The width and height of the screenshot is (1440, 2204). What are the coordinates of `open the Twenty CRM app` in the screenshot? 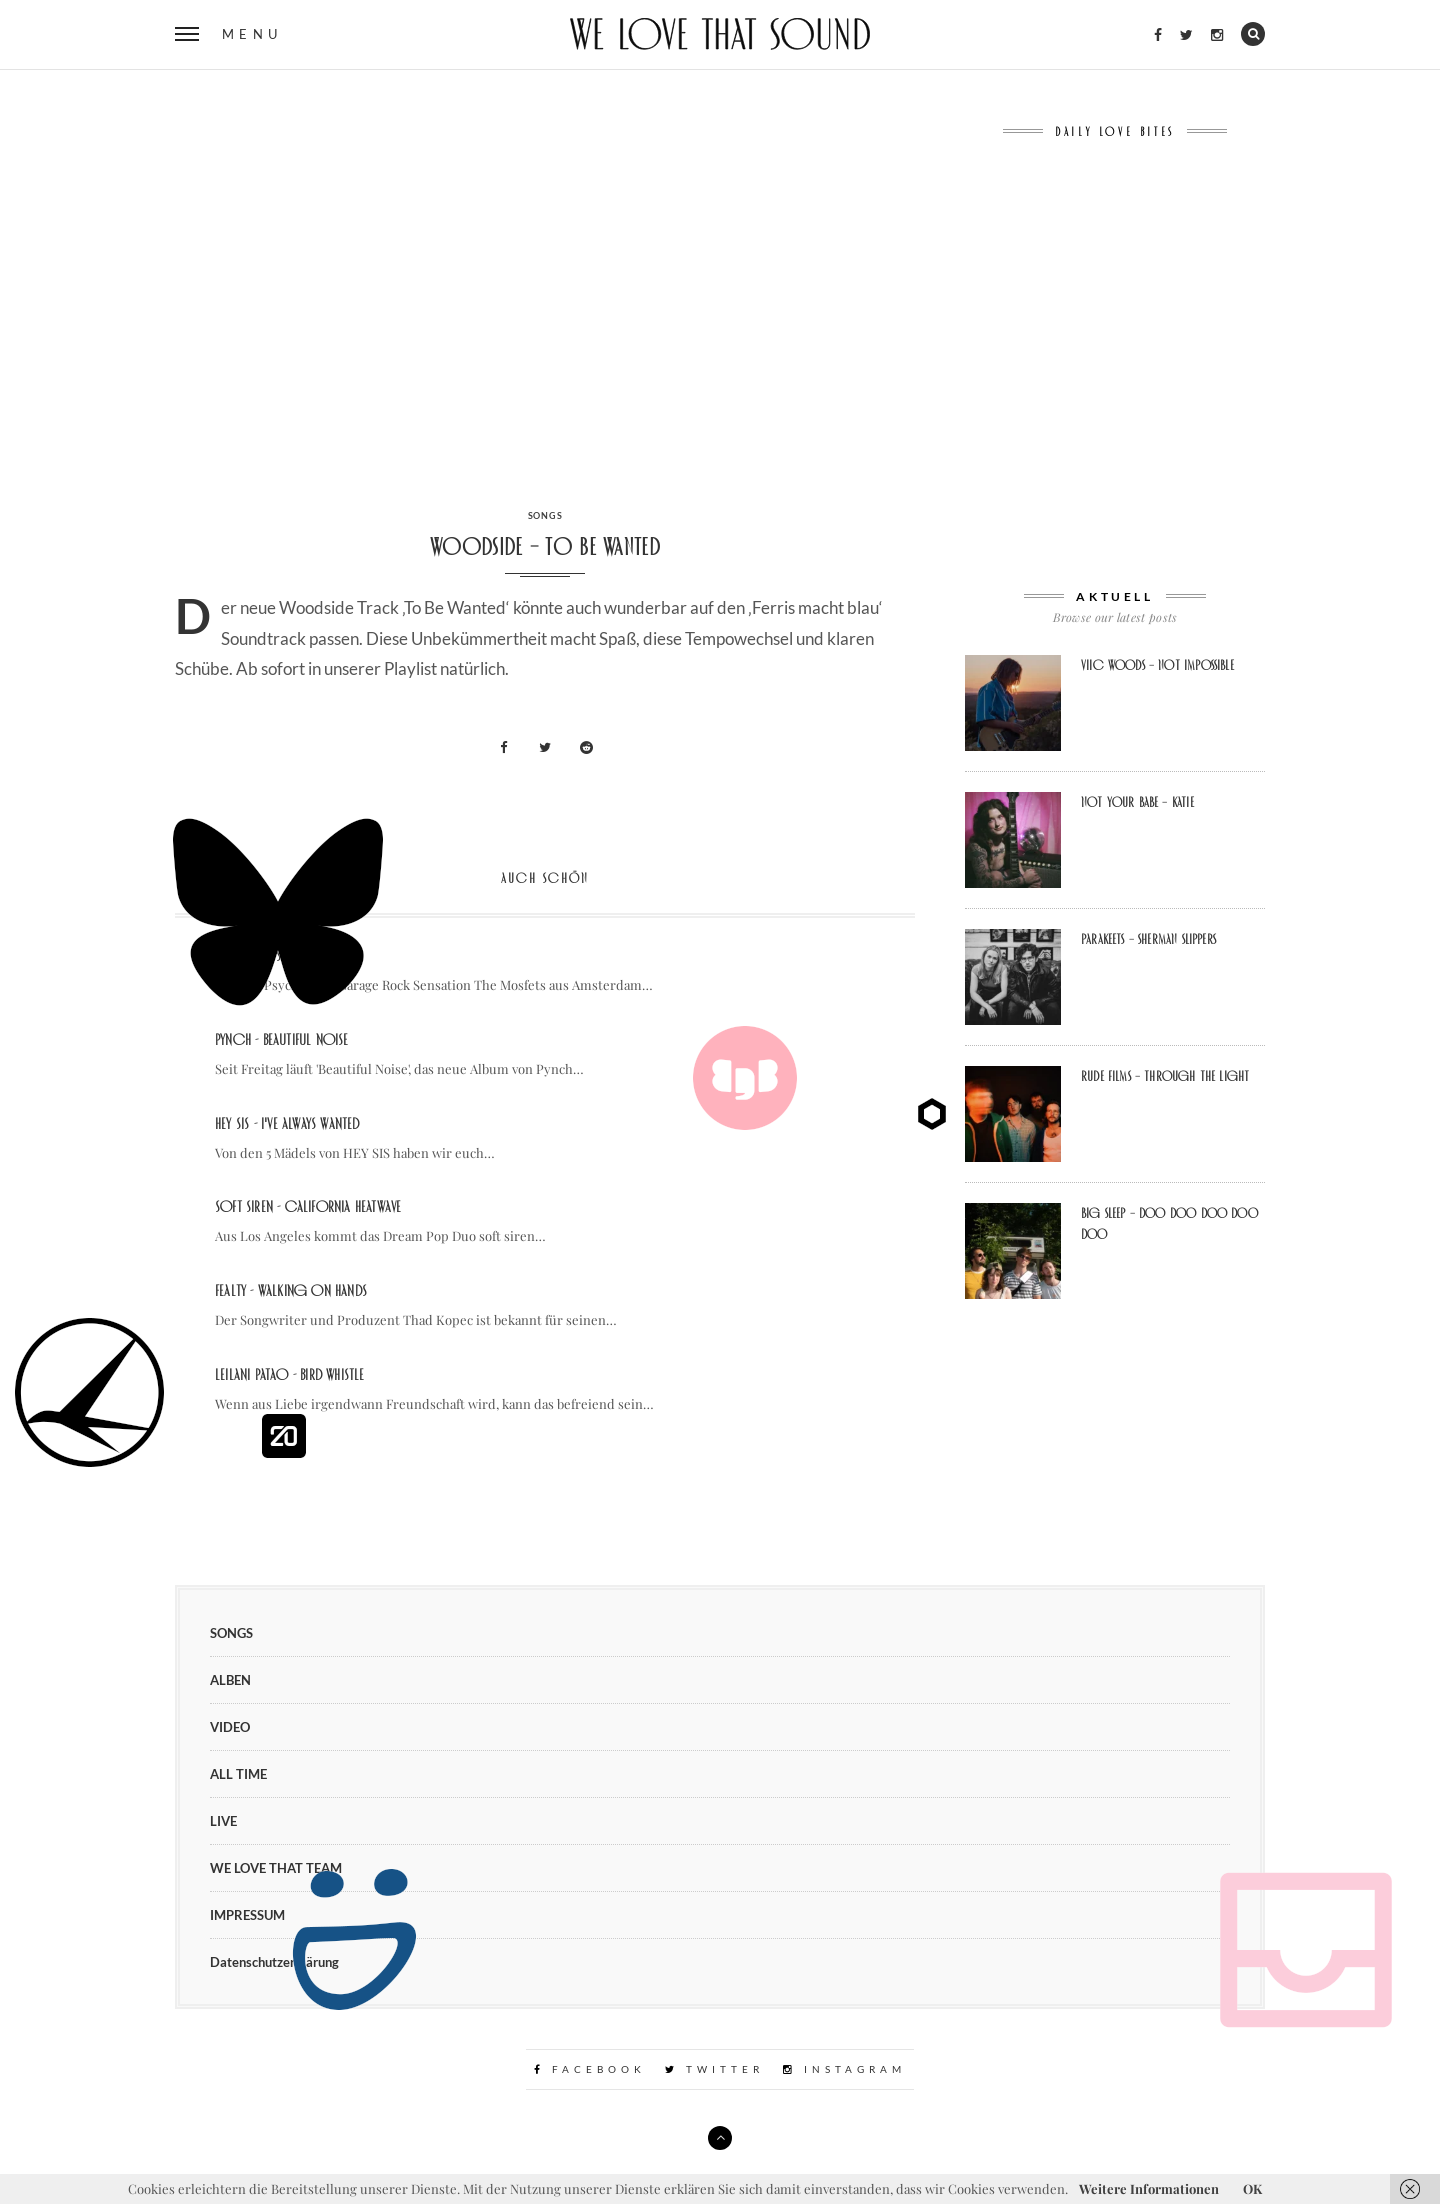 It's located at (284, 1436).